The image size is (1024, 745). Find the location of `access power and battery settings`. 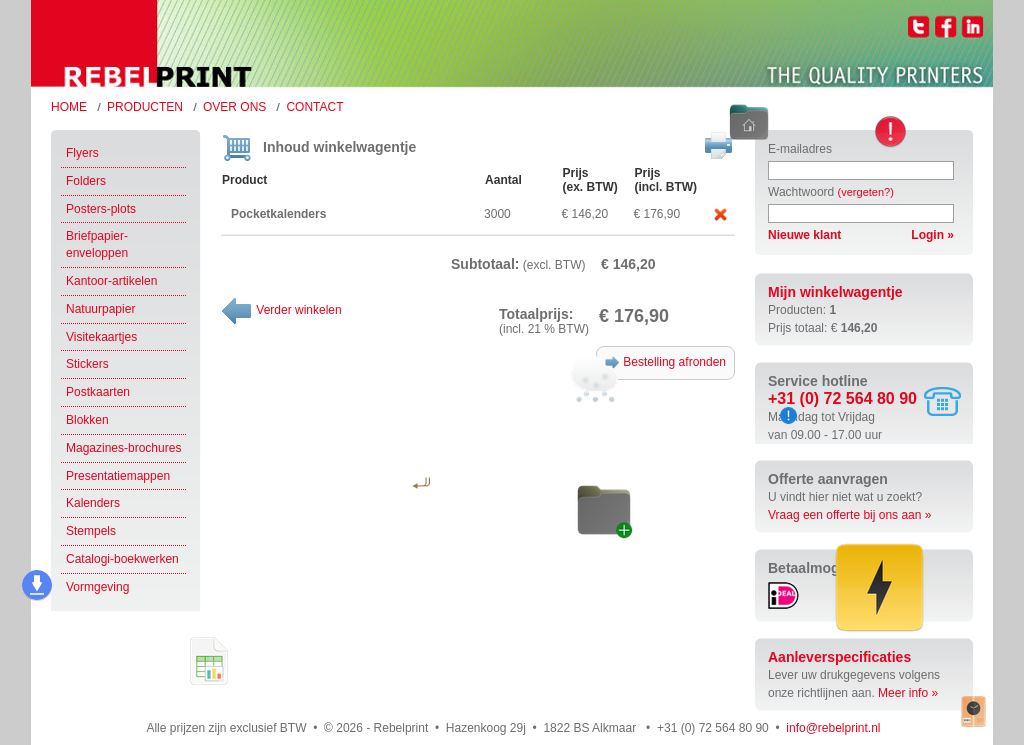

access power and battery settings is located at coordinates (879, 587).